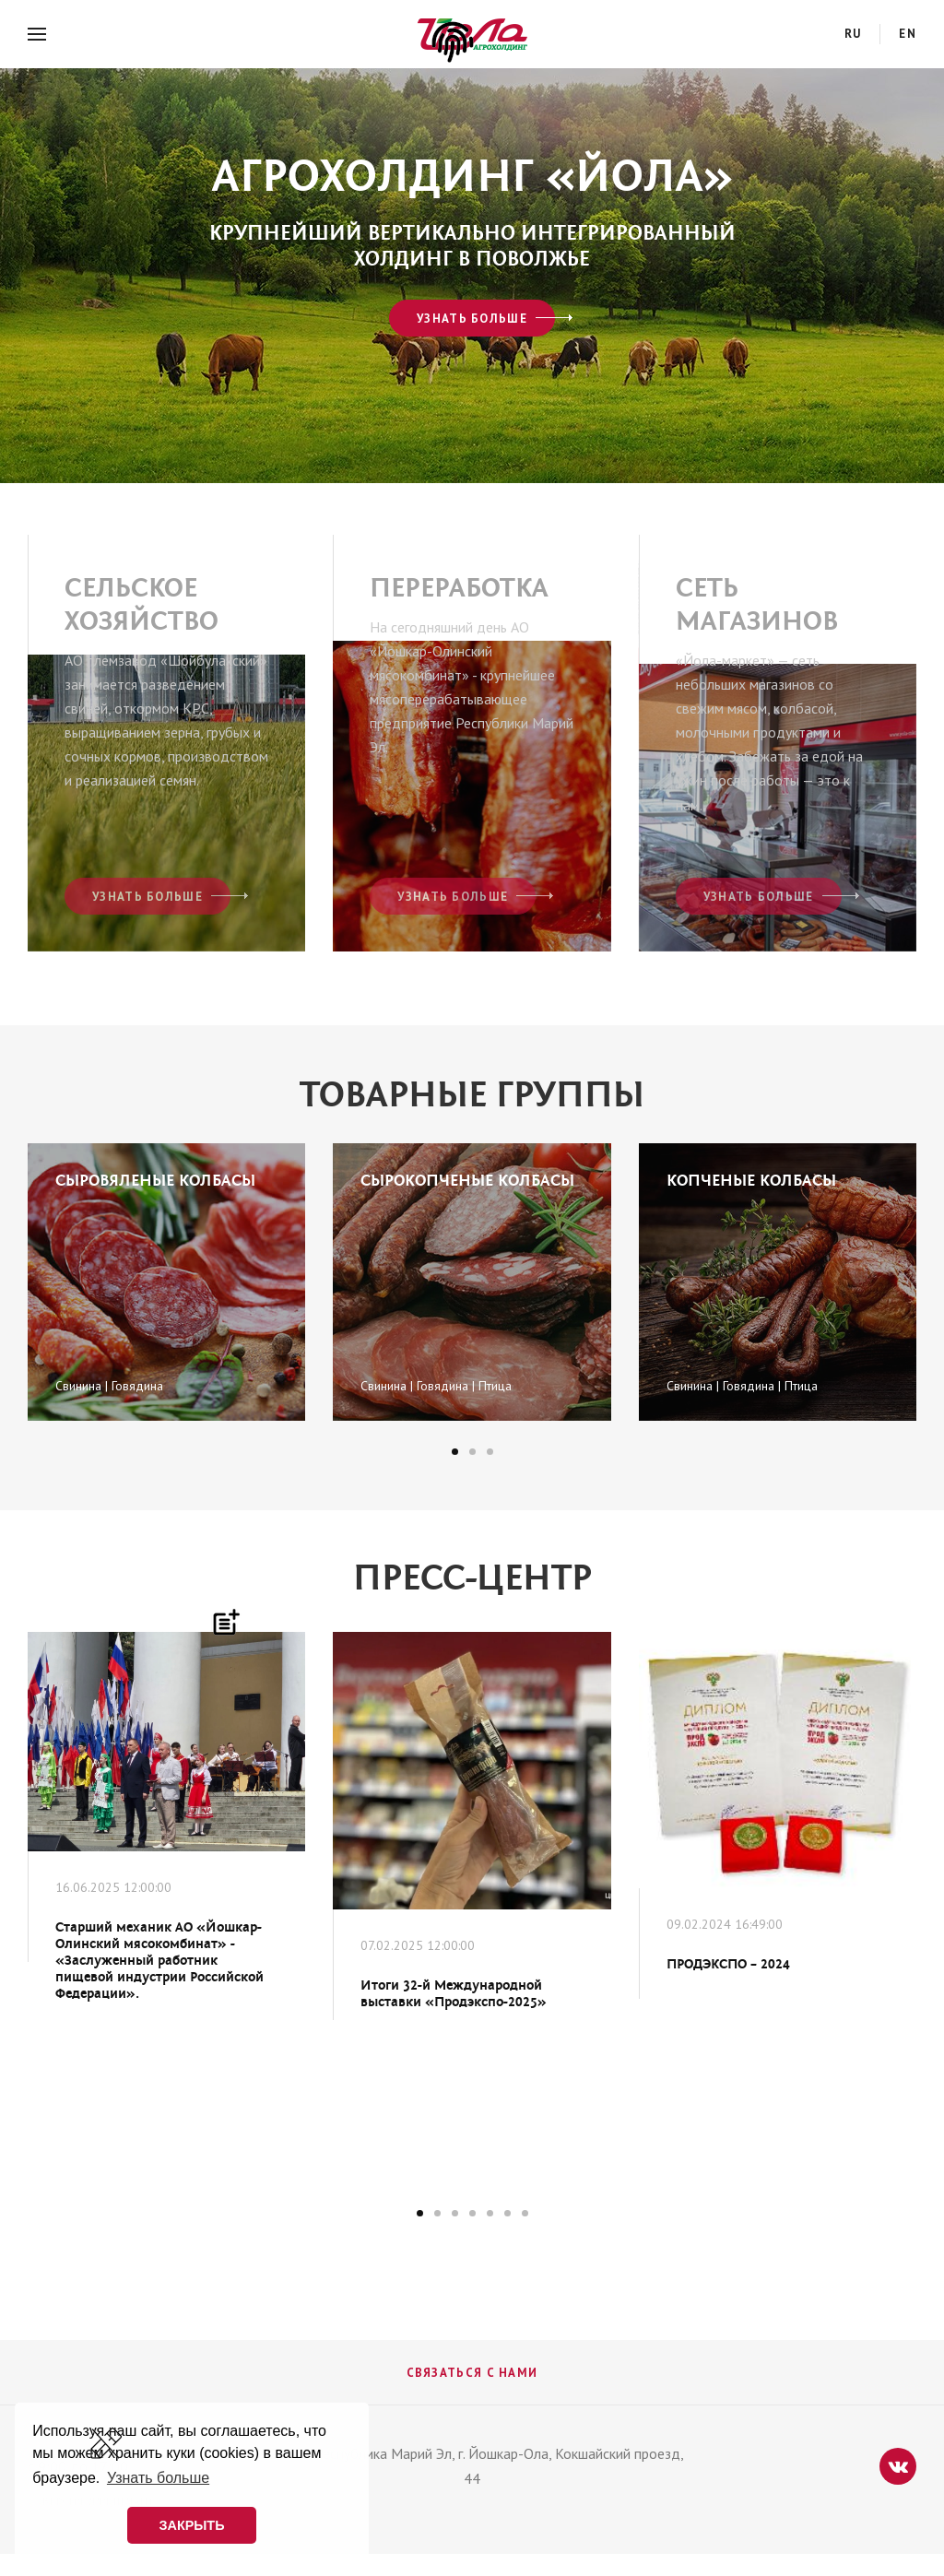 The height and width of the screenshot is (2576, 944). Describe the element at coordinates (105, 2443) in the screenshot. I see `editing is disabled or unavailable` at that location.